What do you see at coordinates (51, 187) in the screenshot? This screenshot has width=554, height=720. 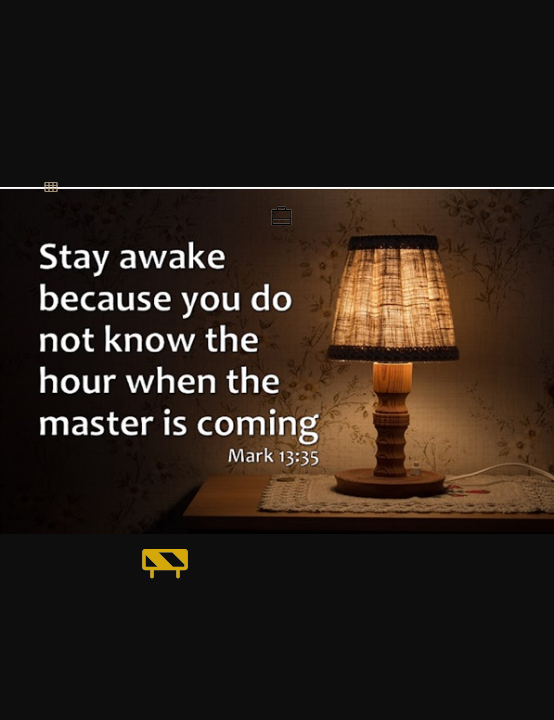 I see `view all apps or menu options` at bounding box center [51, 187].